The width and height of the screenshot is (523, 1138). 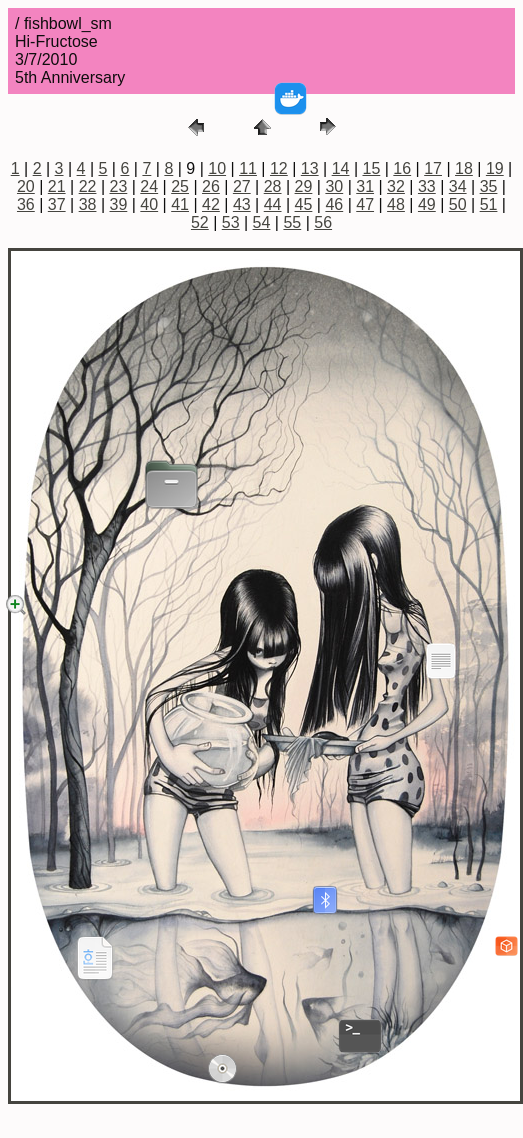 I want to click on open Docker desktop application, so click(x=290, y=98).